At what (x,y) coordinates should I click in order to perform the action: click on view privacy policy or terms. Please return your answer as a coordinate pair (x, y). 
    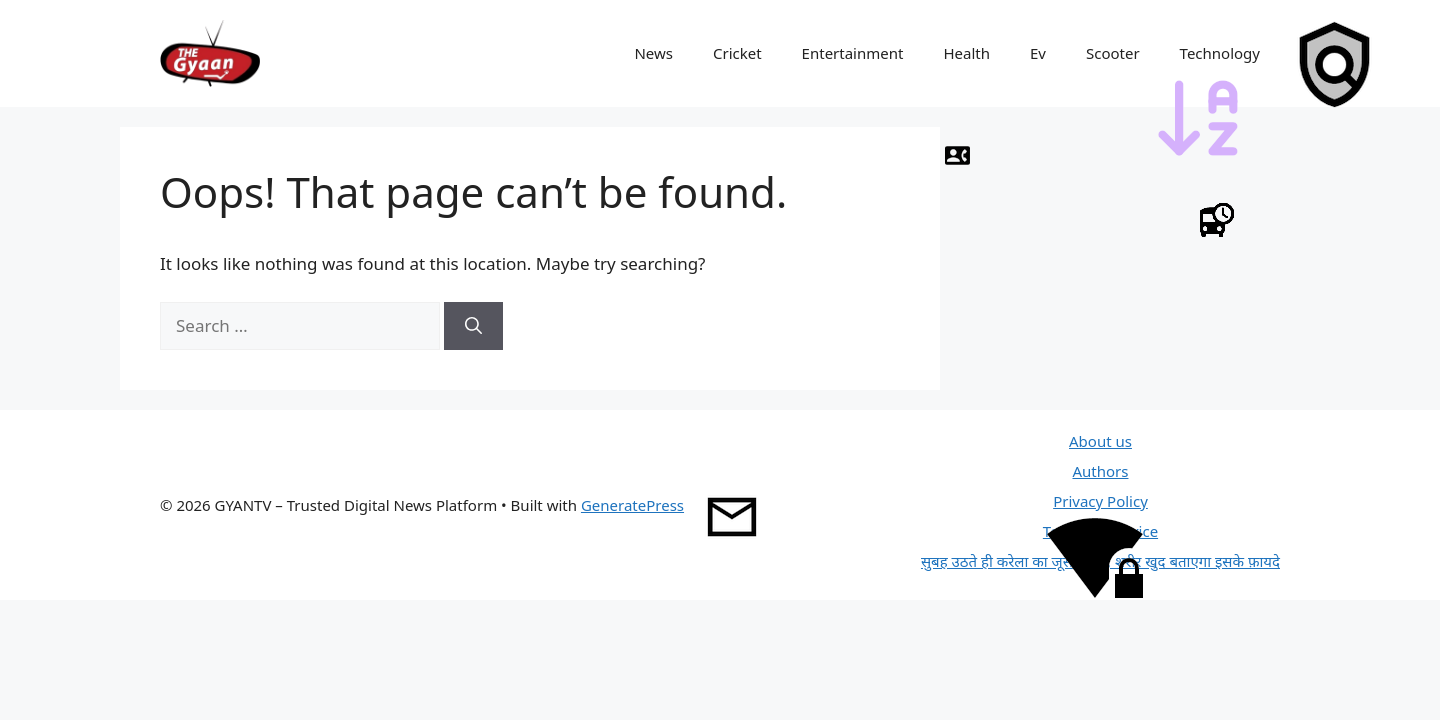
    Looking at the image, I should click on (1334, 64).